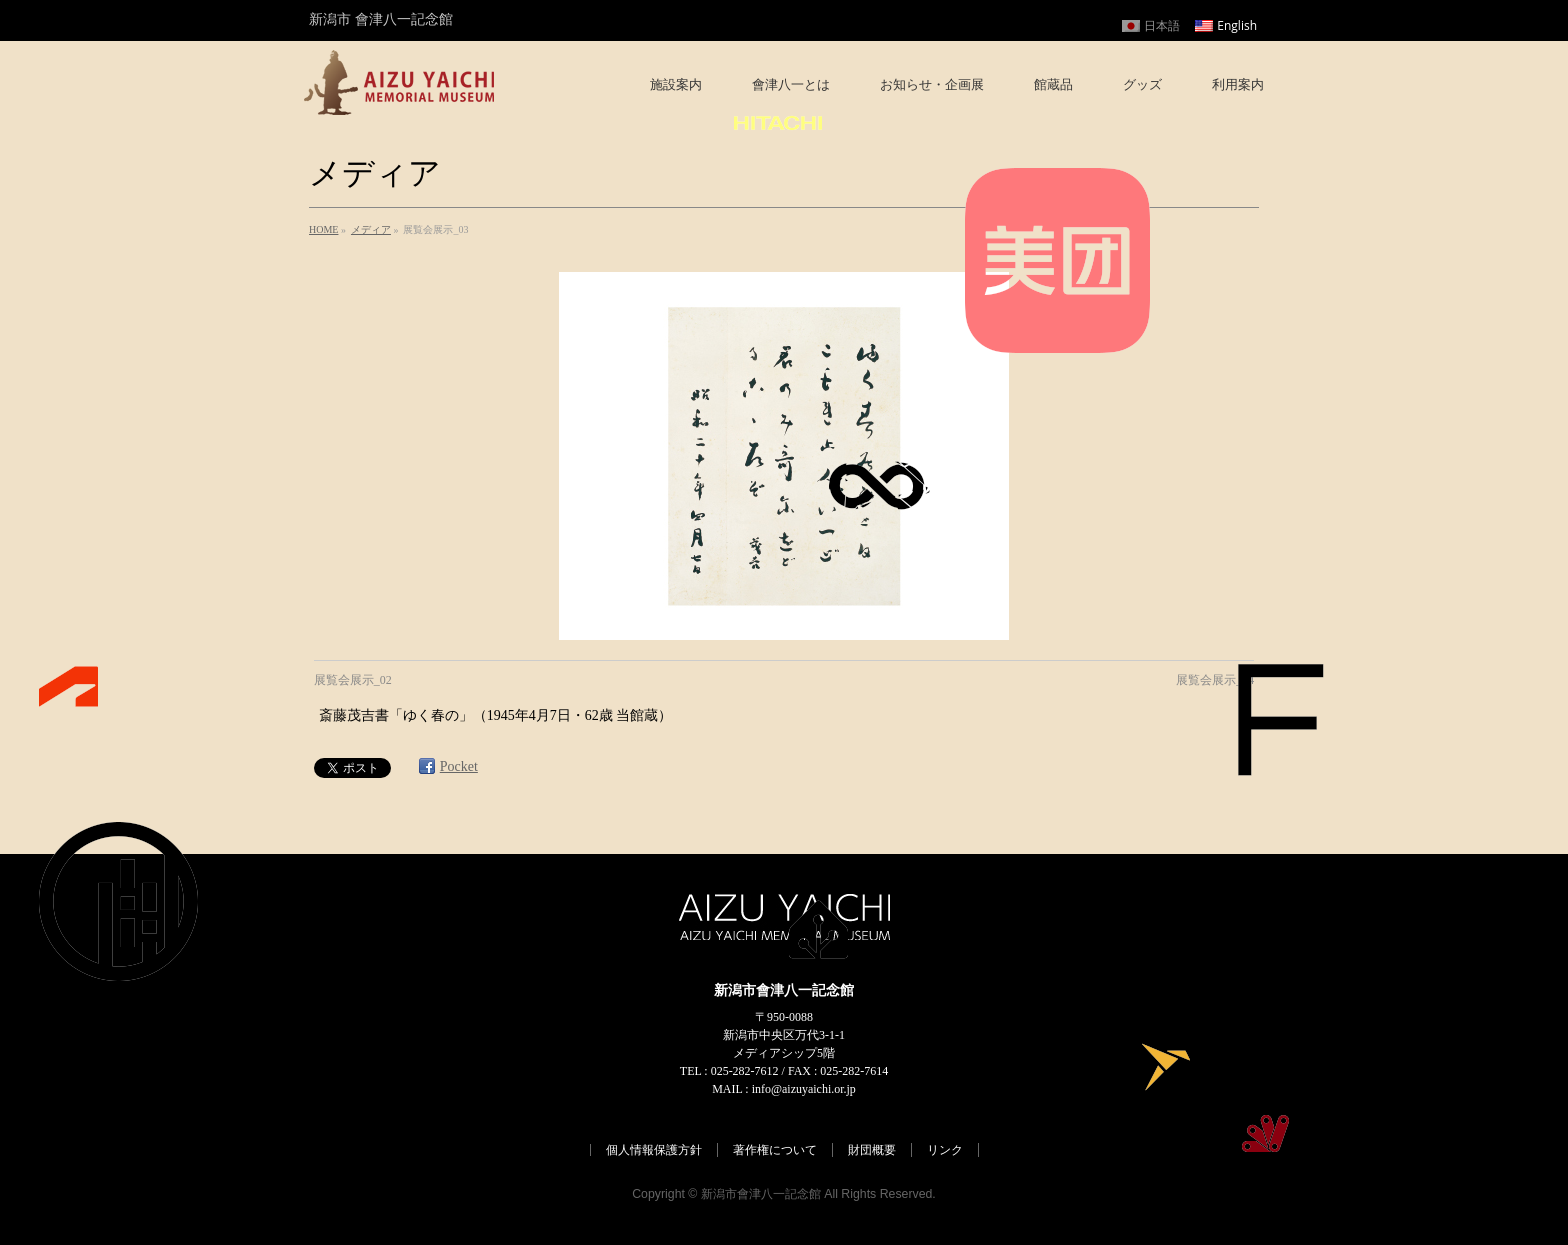 The height and width of the screenshot is (1245, 1568). Describe the element at coordinates (879, 485) in the screenshot. I see `infinityfree web hosting service logo` at that location.